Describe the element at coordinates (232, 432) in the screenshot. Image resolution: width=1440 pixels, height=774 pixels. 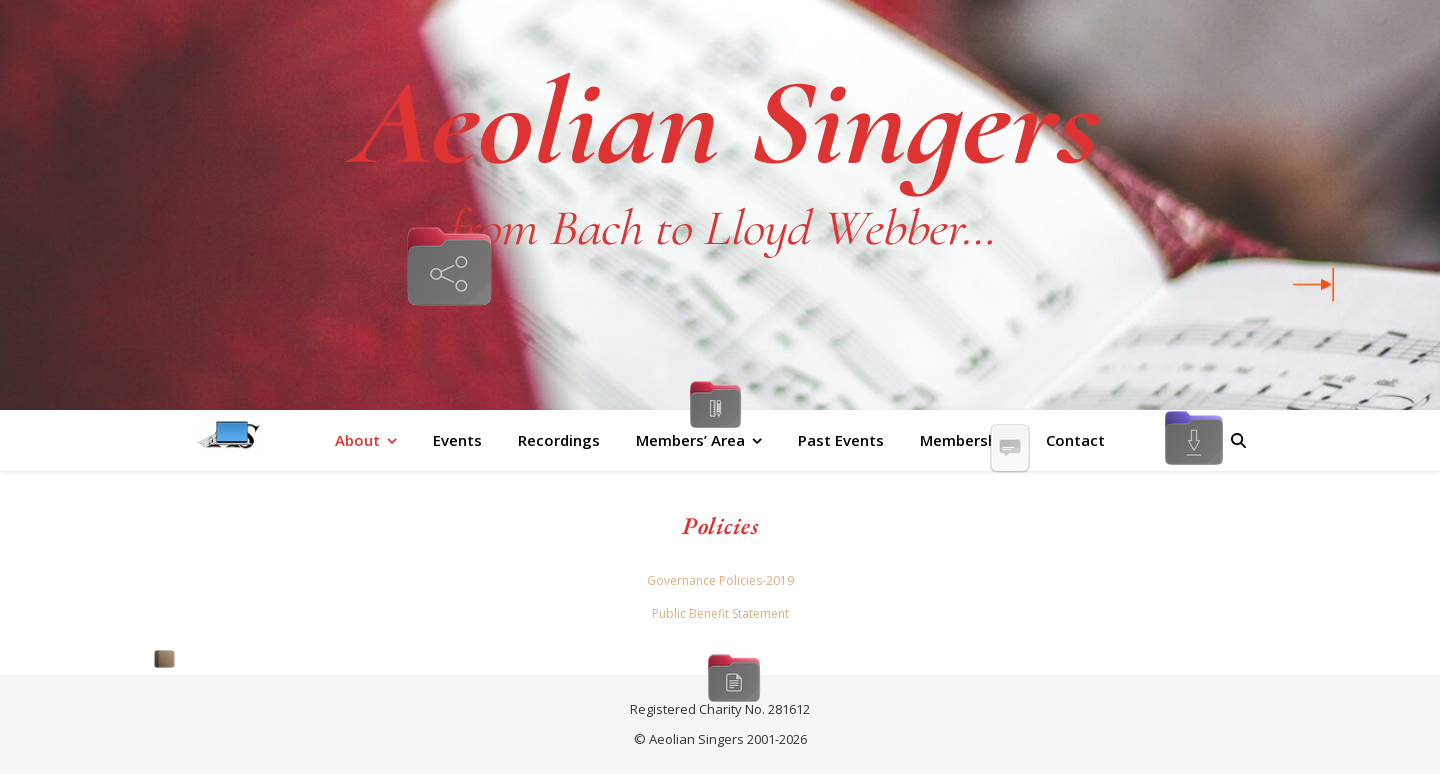
I see `indicates this mac device in system preferences` at that location.